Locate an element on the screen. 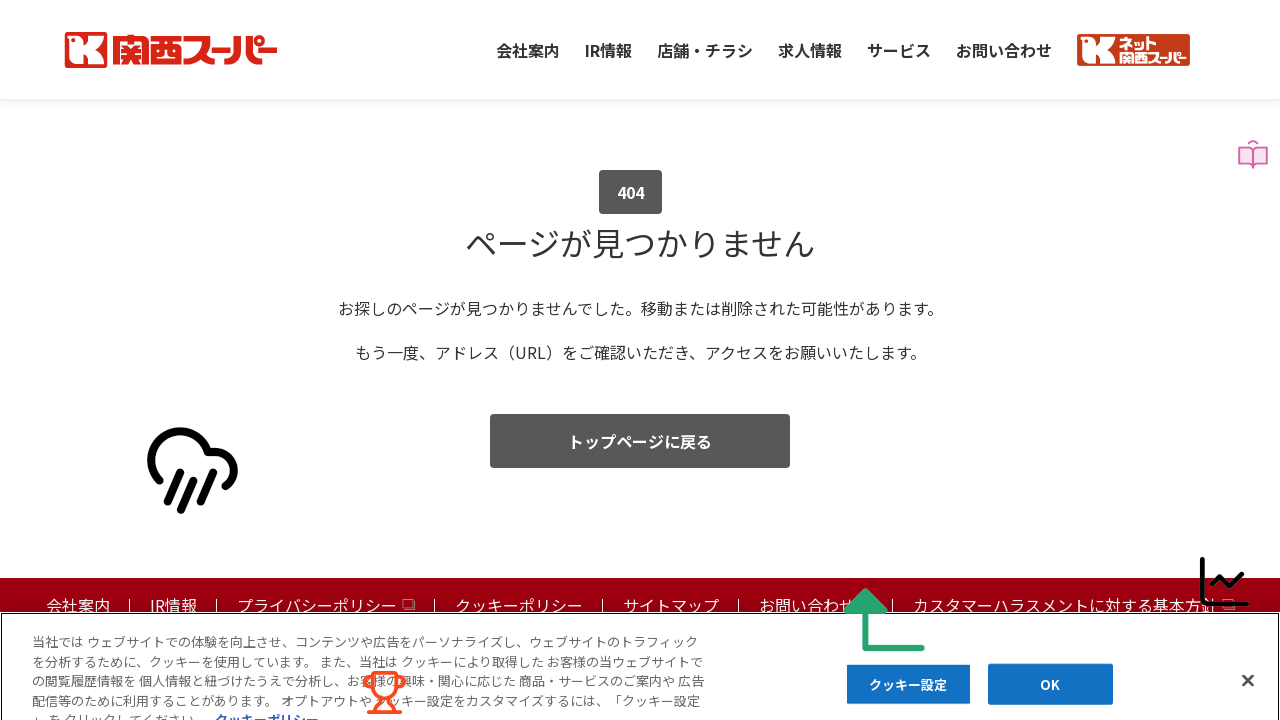 The height and width of the screenshot is (720, 1280). view achievements or awards is located at coordinates (384, 692).